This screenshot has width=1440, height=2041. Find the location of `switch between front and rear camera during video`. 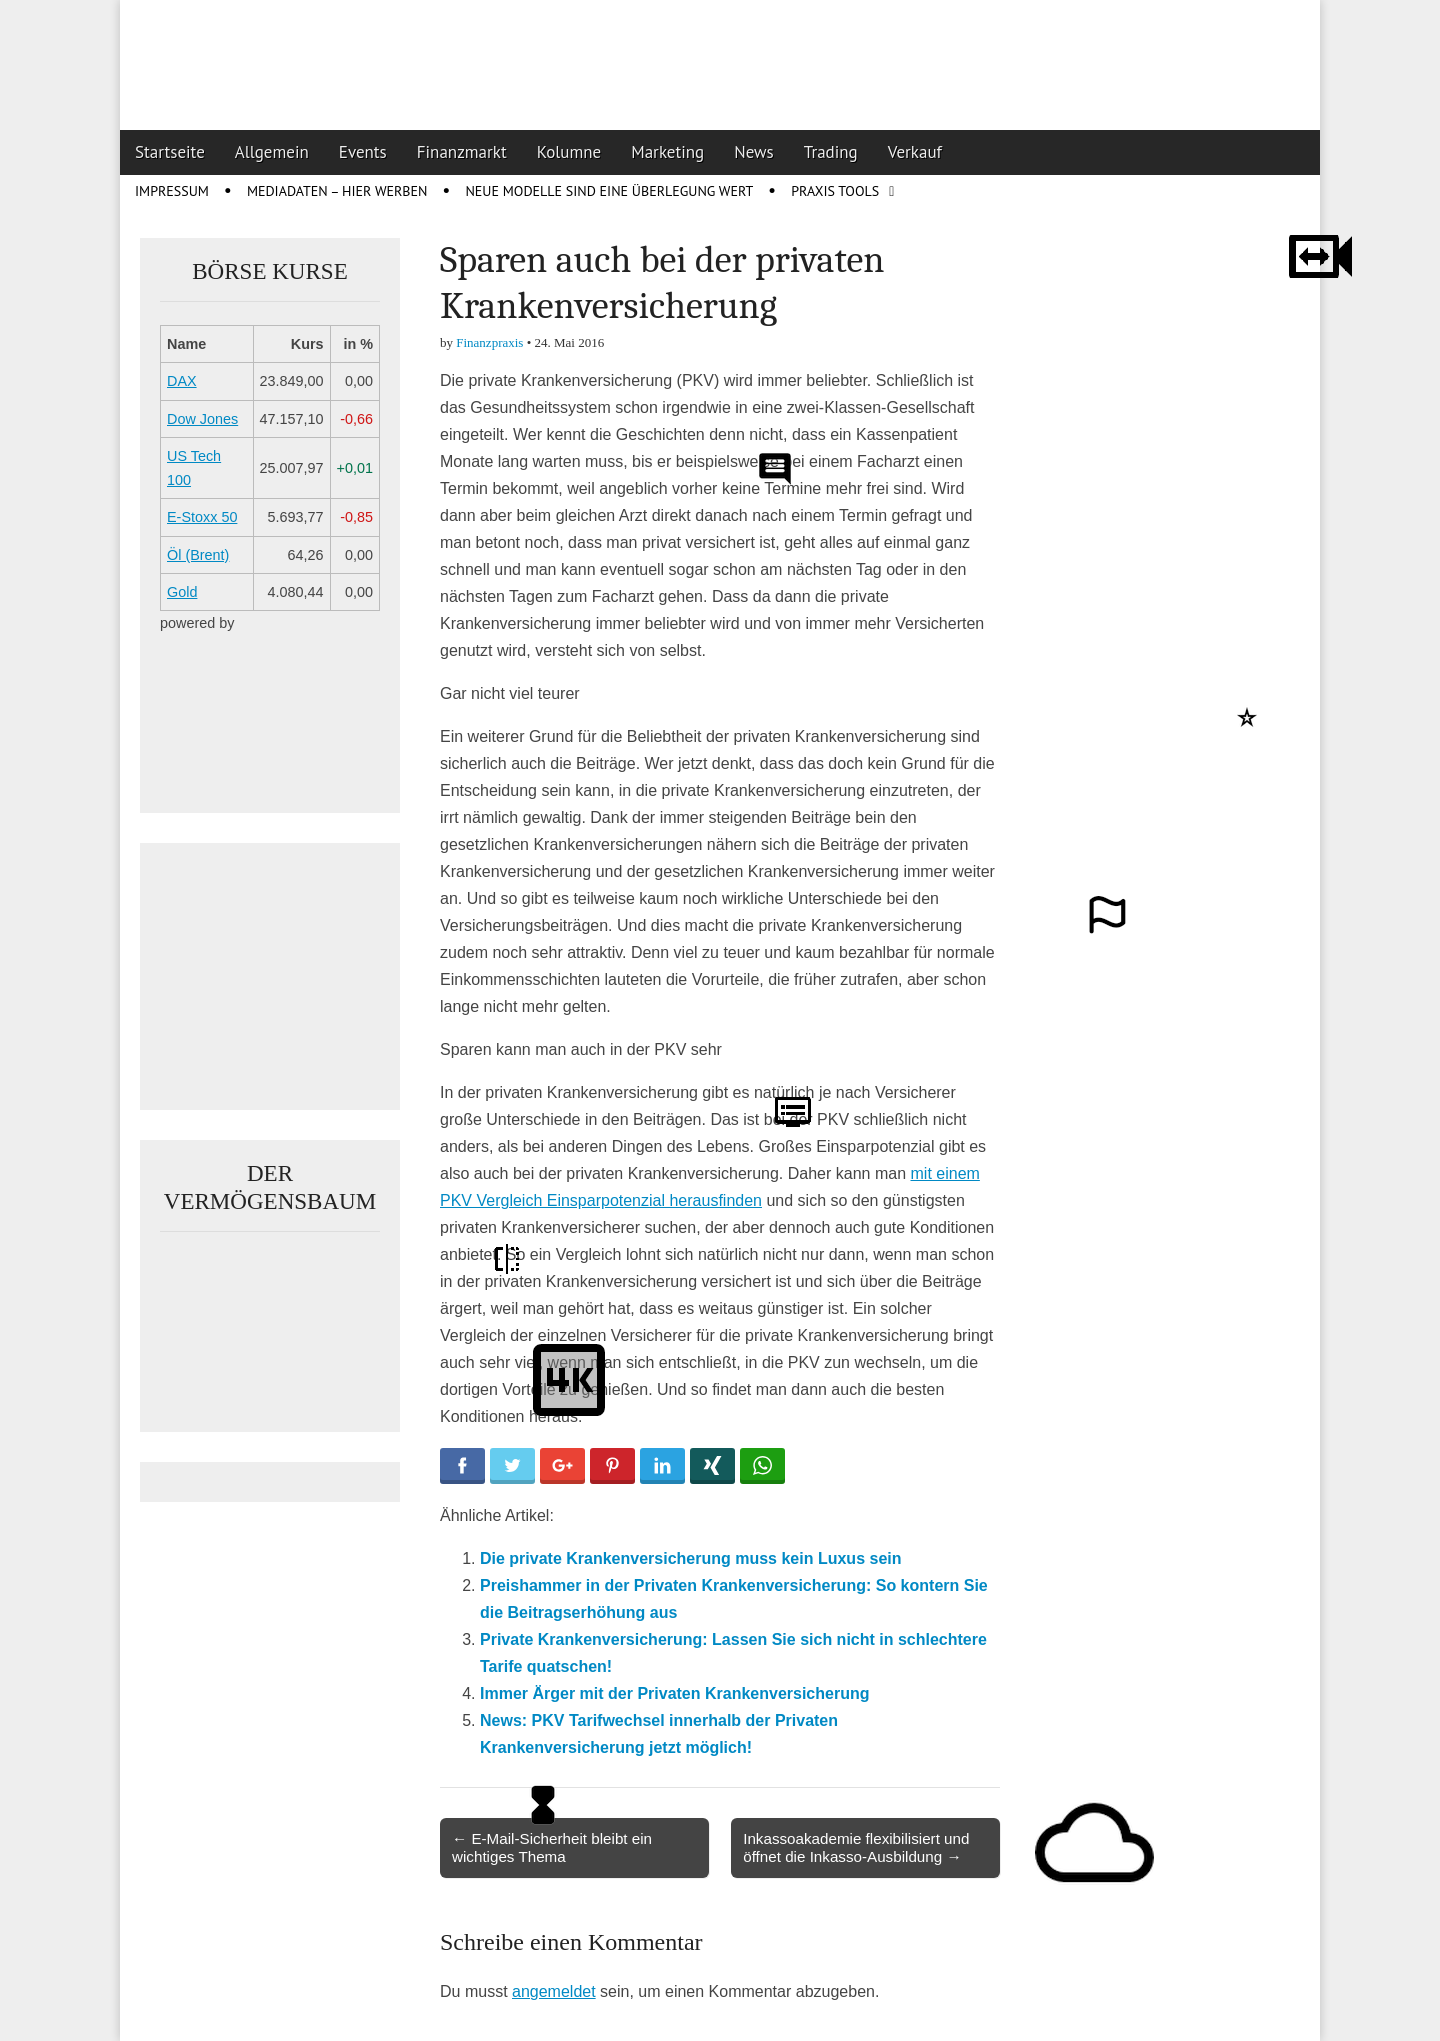

switch between front and rear camera during video is located at coordinates (1320, 256).